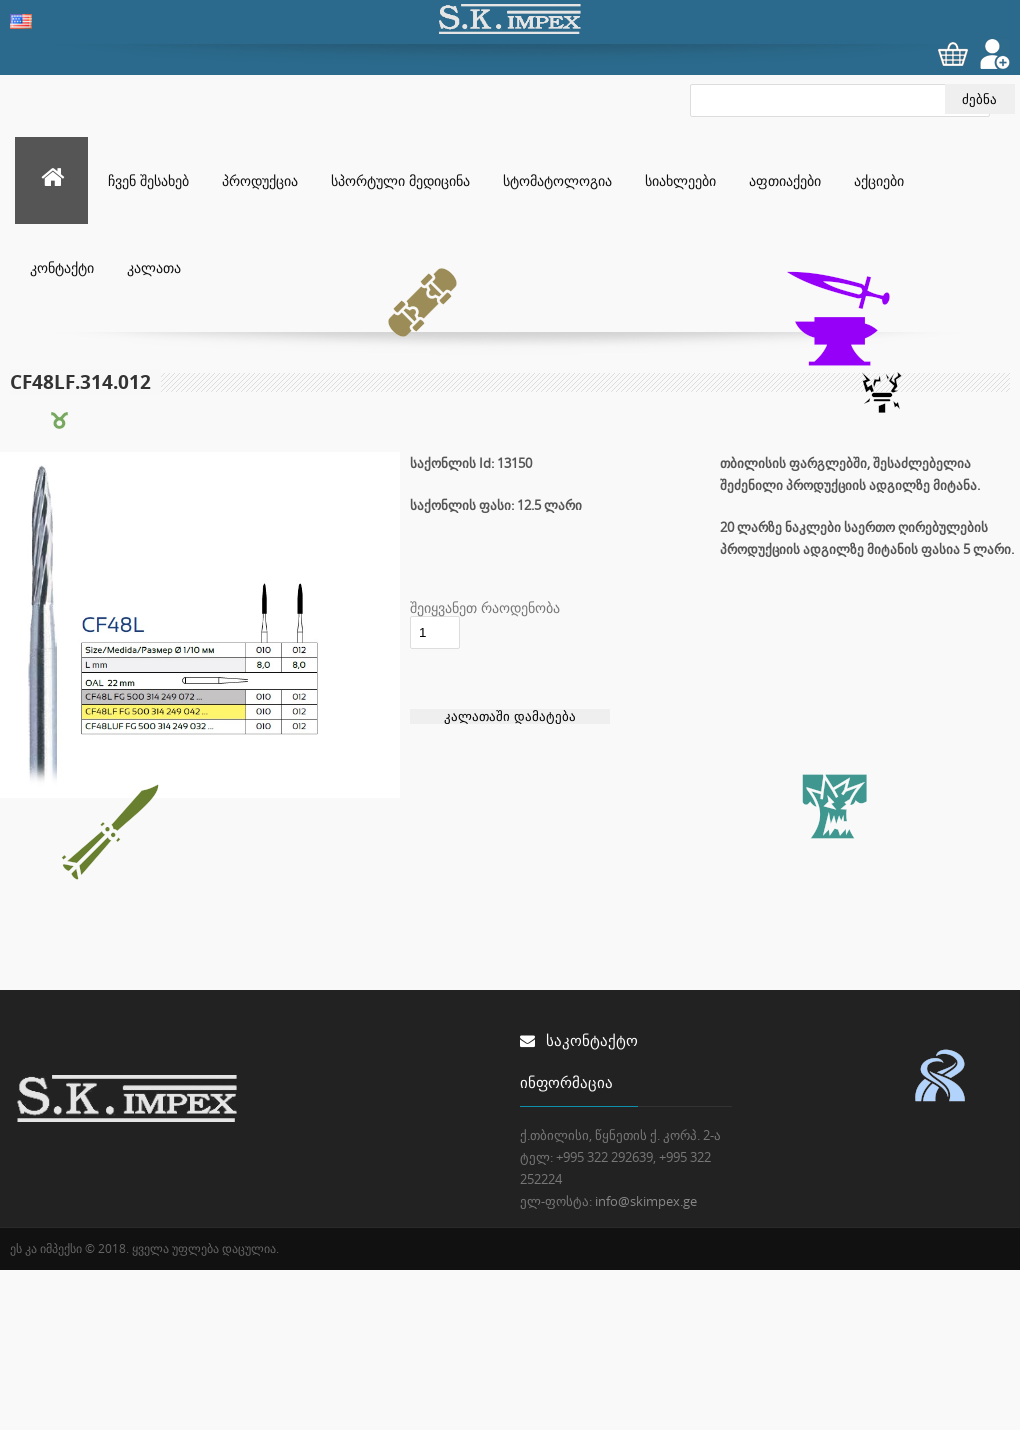 The height and width of the screenshot is (1430, 1020). What do you see at coordinates (838, 314) in the screenshot?
I see `access the weapon crafting menu` at bounding box center [838, 314].